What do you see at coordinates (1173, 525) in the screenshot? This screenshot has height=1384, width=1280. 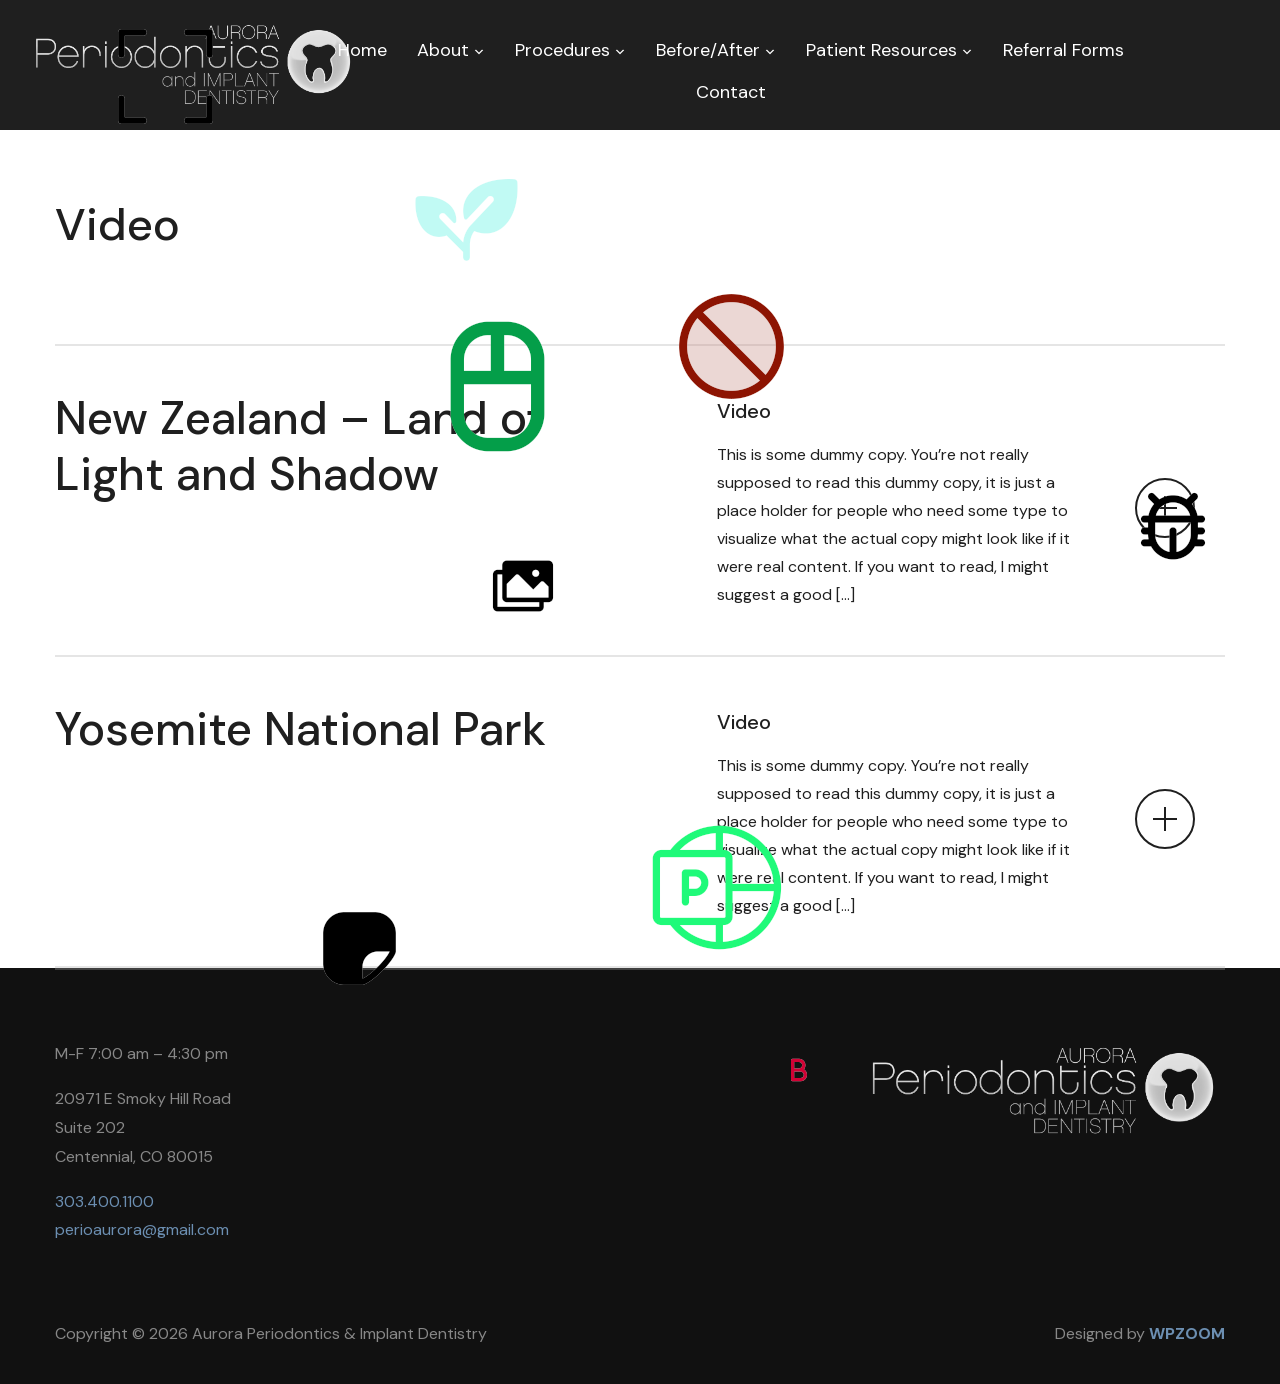 I see `report a bug or issue` at bounding box center [1173, 525].